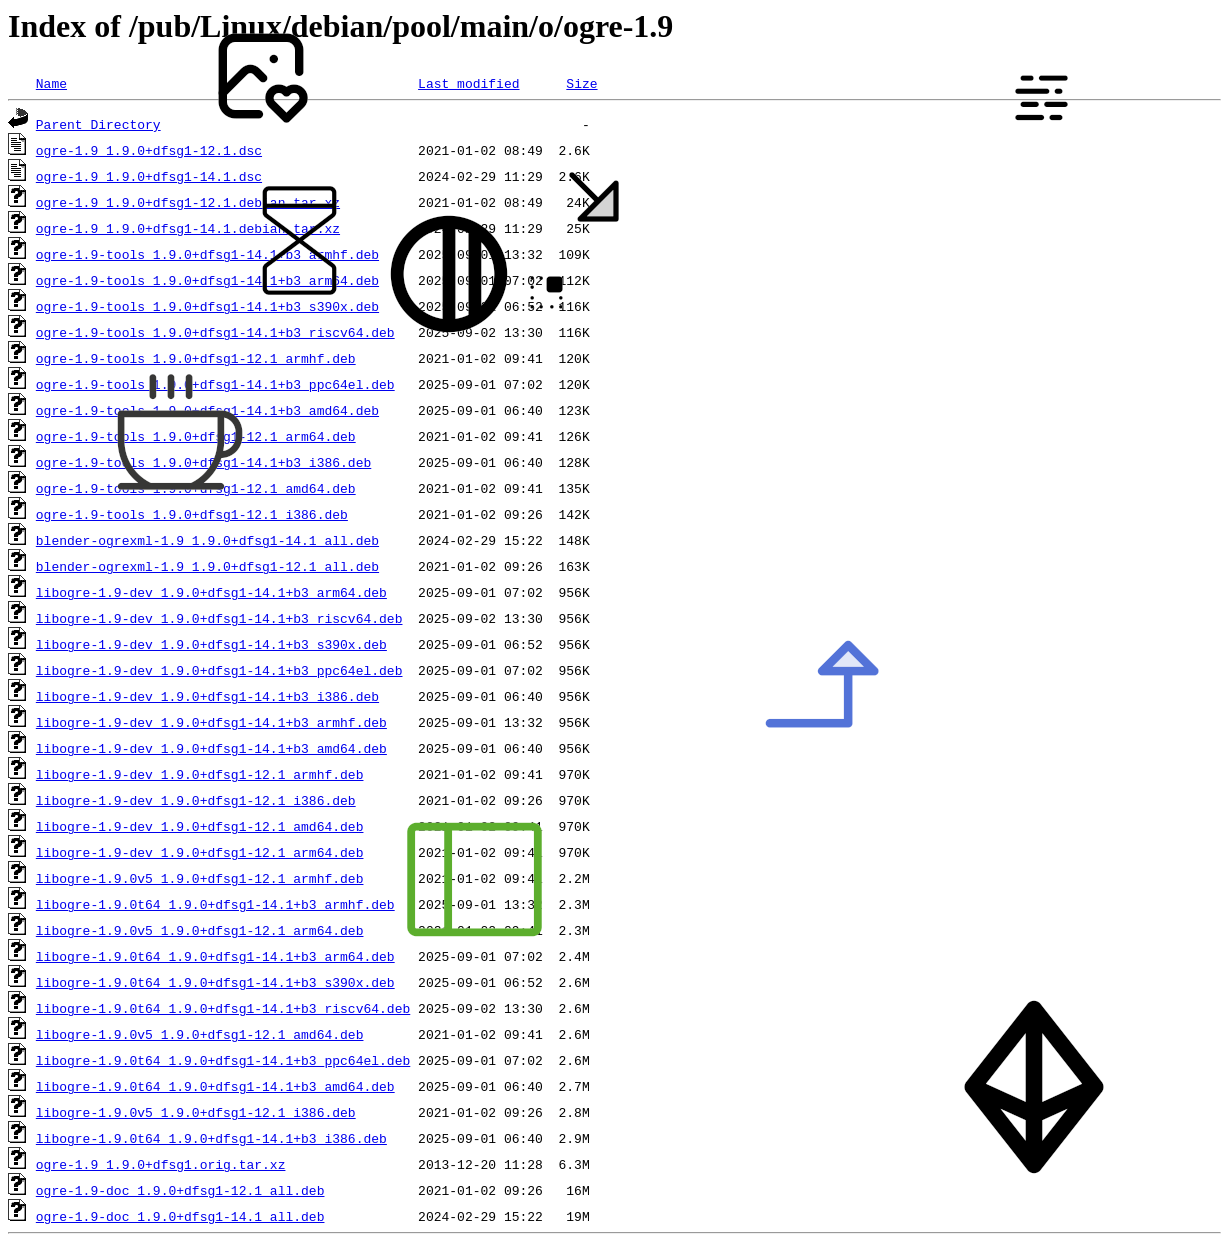 The height and width of the screenshot is (1247, 1229). Describe the element at coordinates (474, 879) in the screenshot. I see `toggle sidebar panel visibility` at that location.